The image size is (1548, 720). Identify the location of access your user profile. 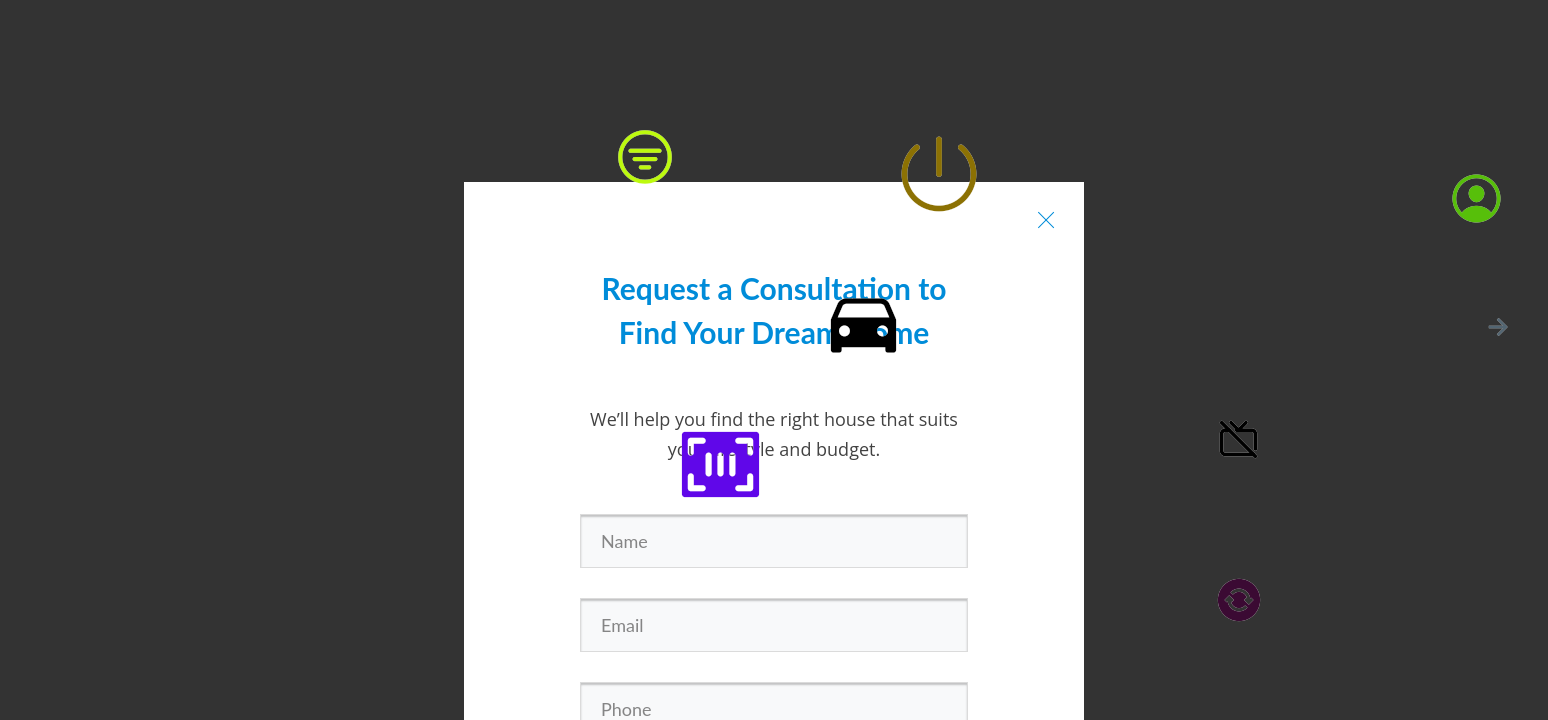
(1476, 198).